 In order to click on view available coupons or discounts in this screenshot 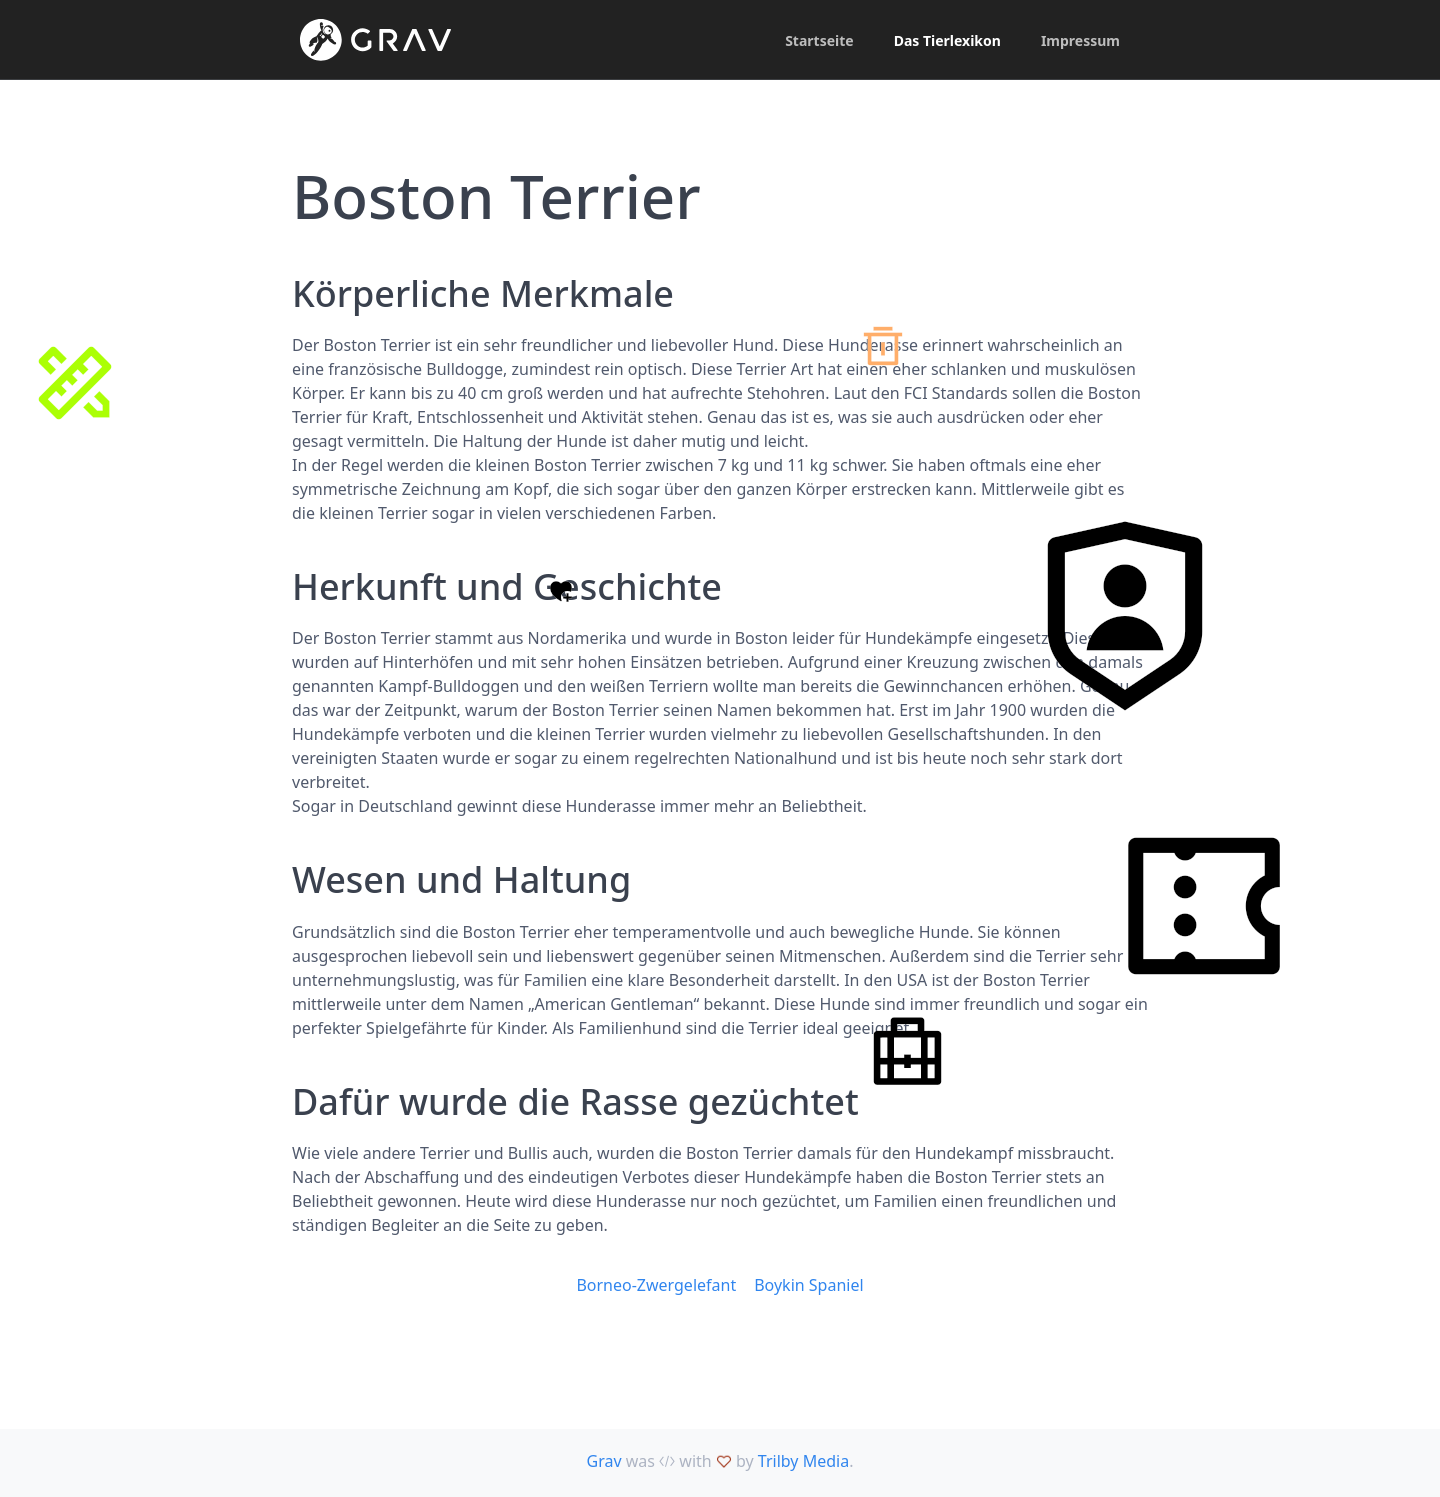, I will do `click(1204, 906)`.